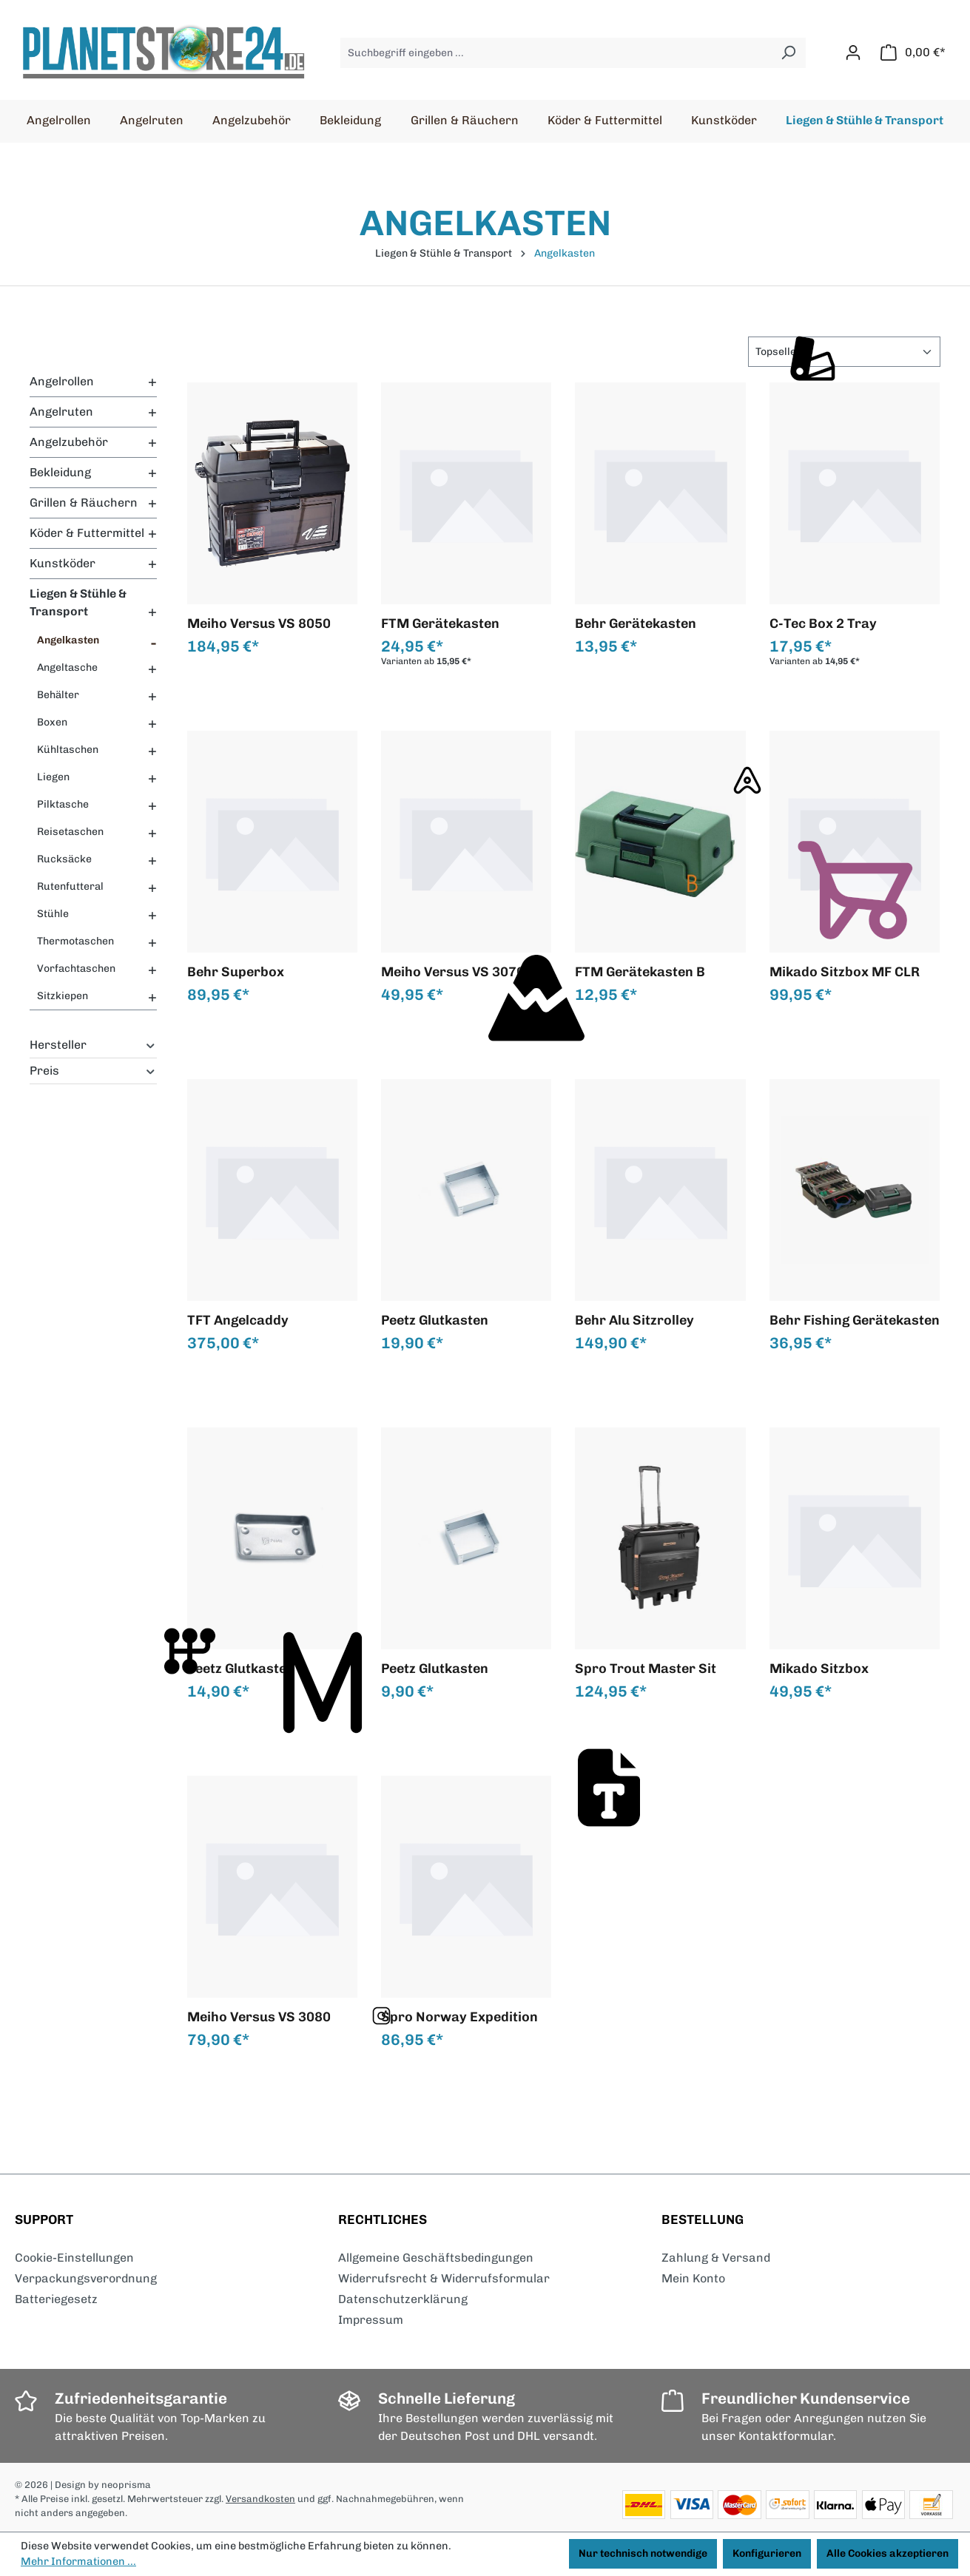  Describe the element at coordinates (811, 360) in the screenshot. I see `access color palette or theme options` at that location.